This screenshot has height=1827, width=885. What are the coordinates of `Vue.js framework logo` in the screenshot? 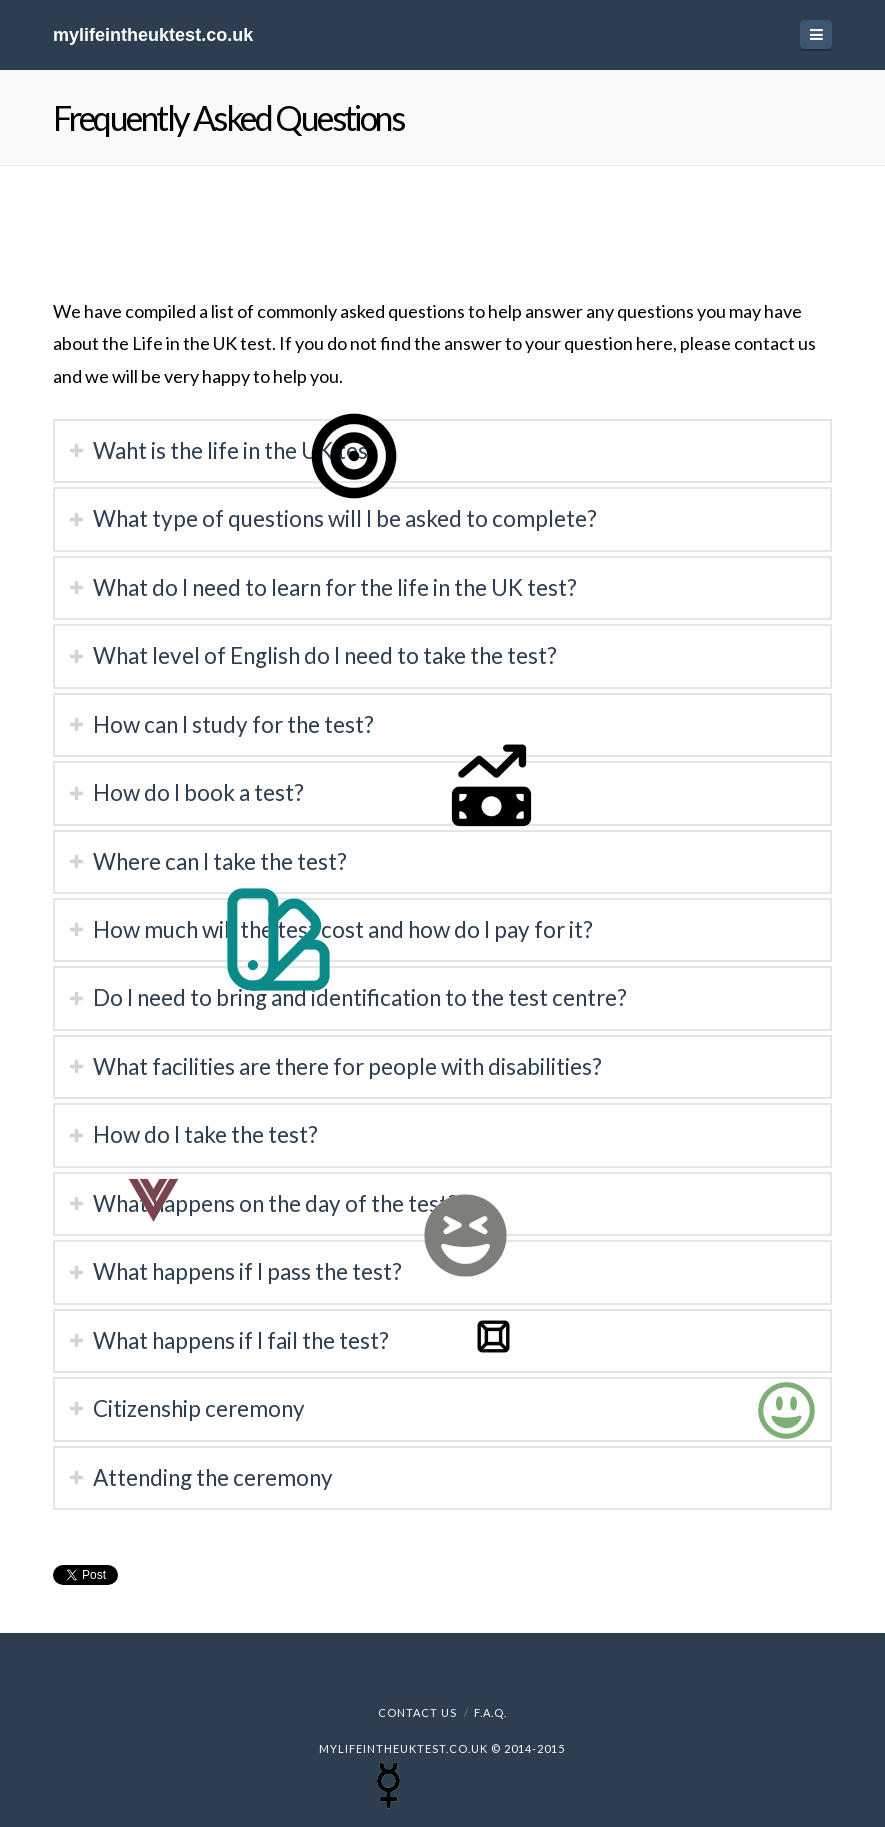 It's located at (153, 1200).